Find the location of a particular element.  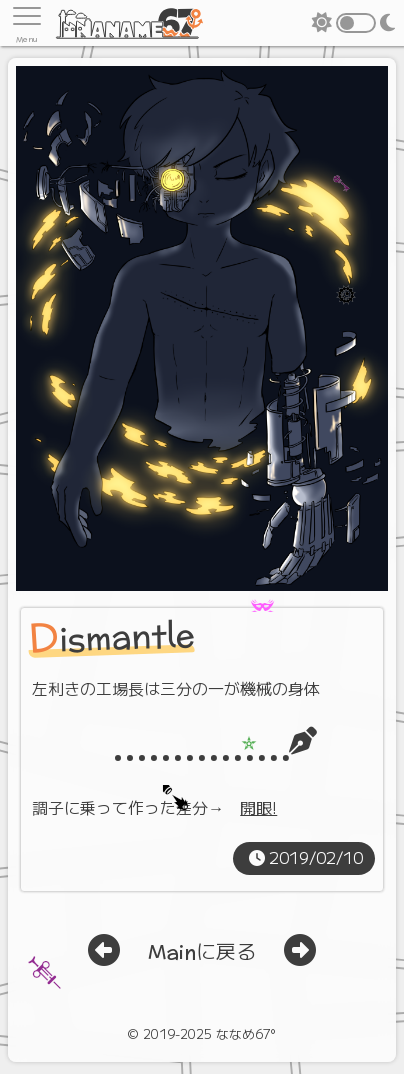

view or customize eye appearance settings is located at coordinates (346, 295).